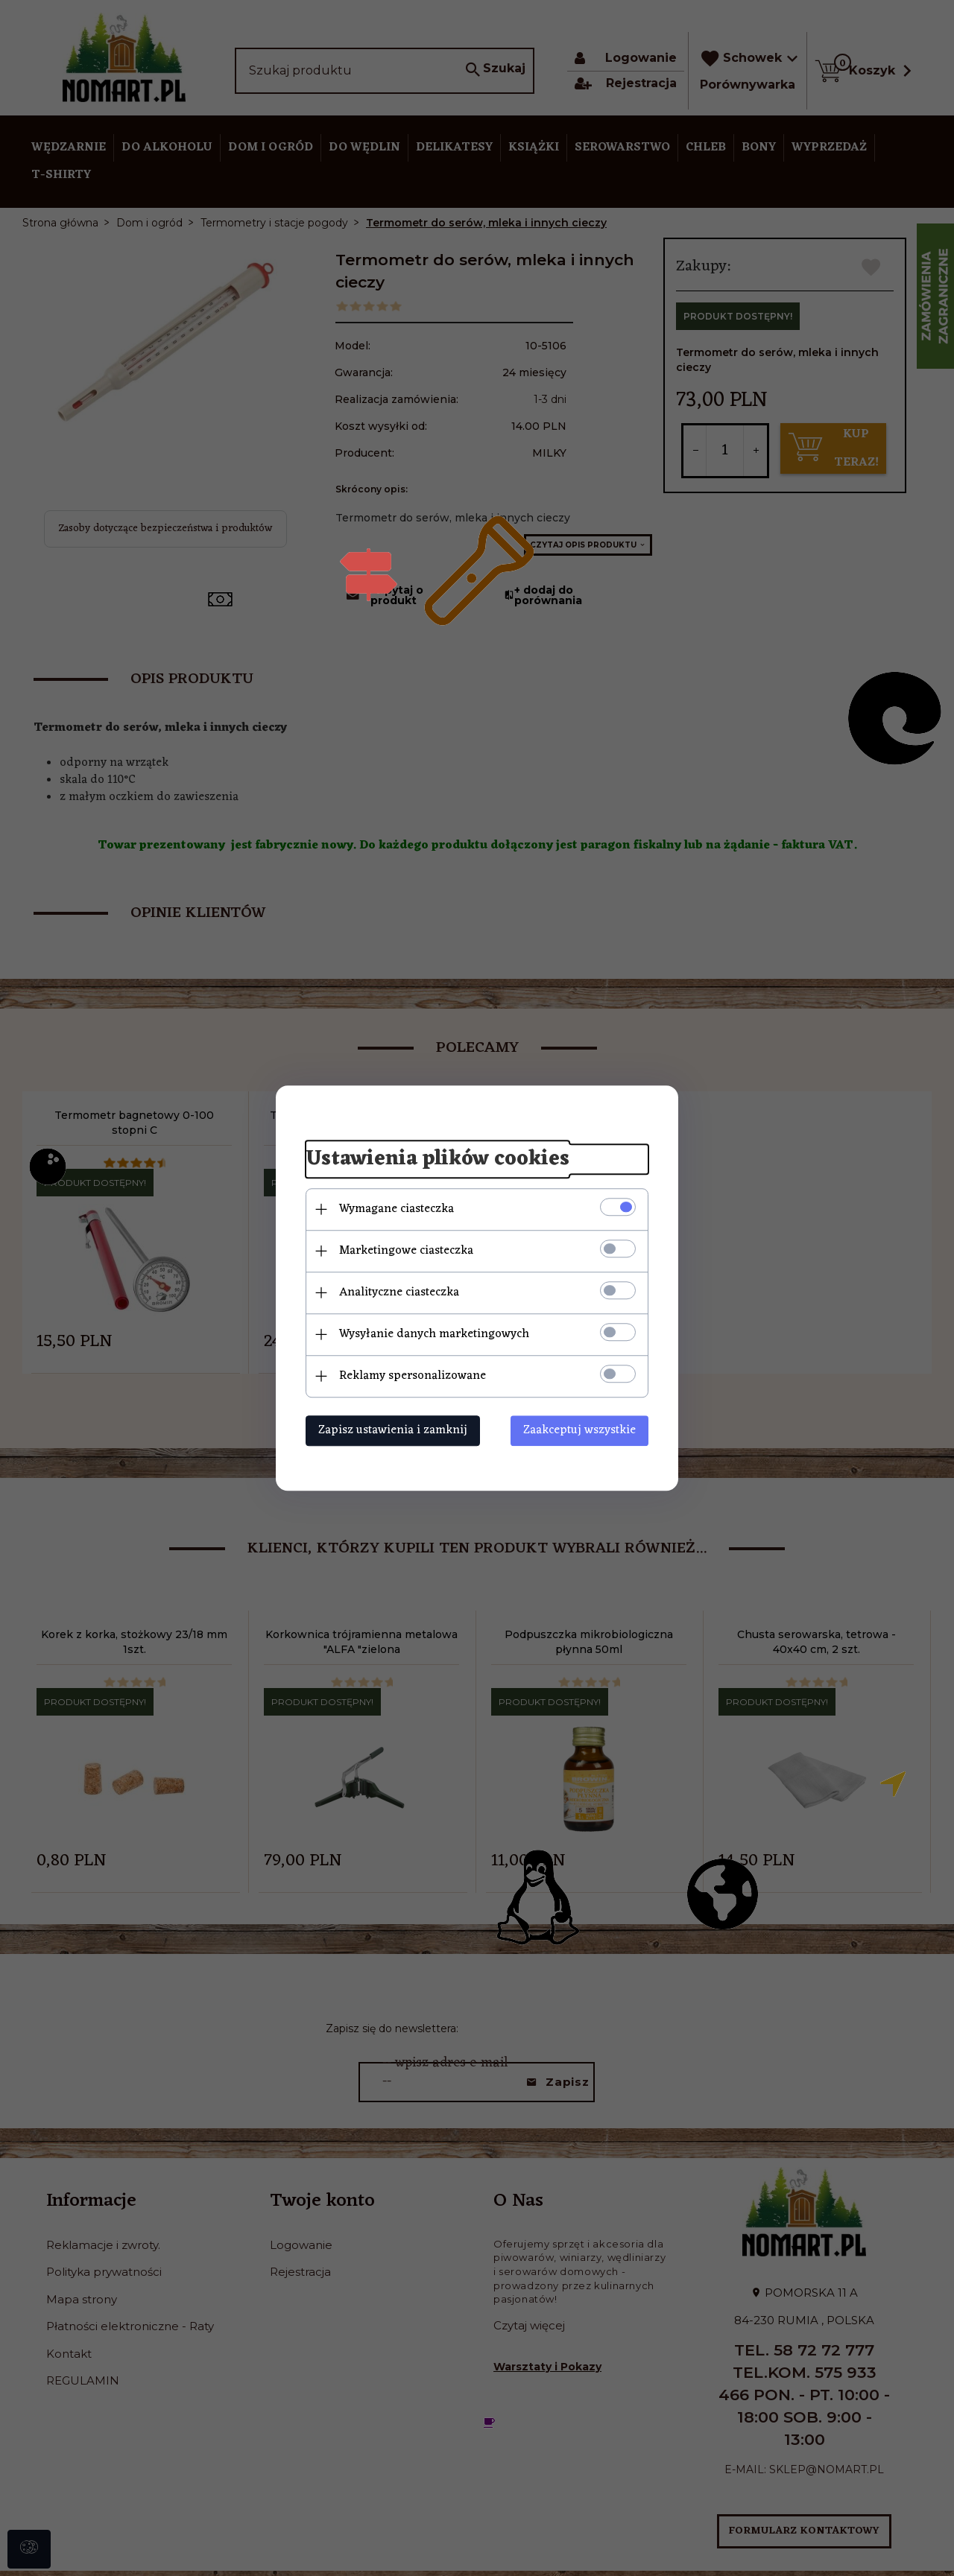 Image resolution: width=954 pixels, height=2576 pixels. What do you see at coordinates (48, 1167) in the screenshot?
I see `access bowling or sports games` at bounding box center [48, 1167].